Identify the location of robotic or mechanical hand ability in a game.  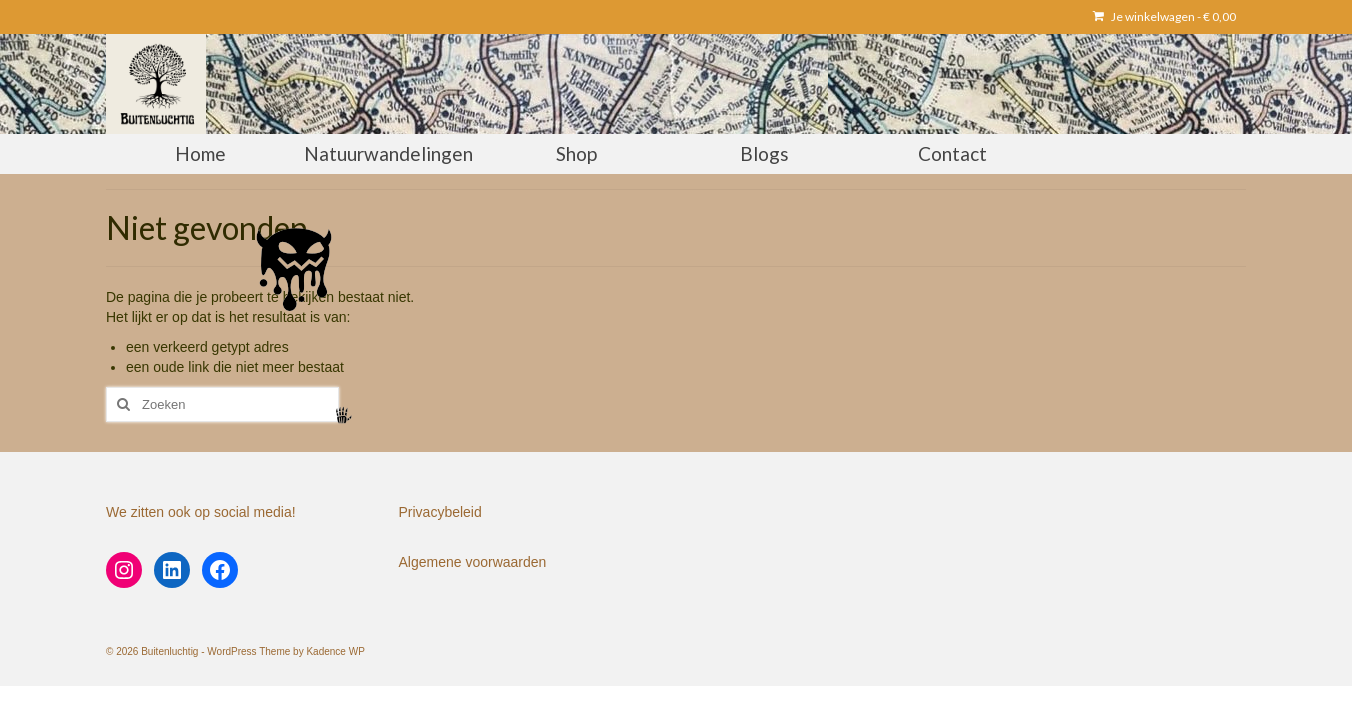
(343, 415).